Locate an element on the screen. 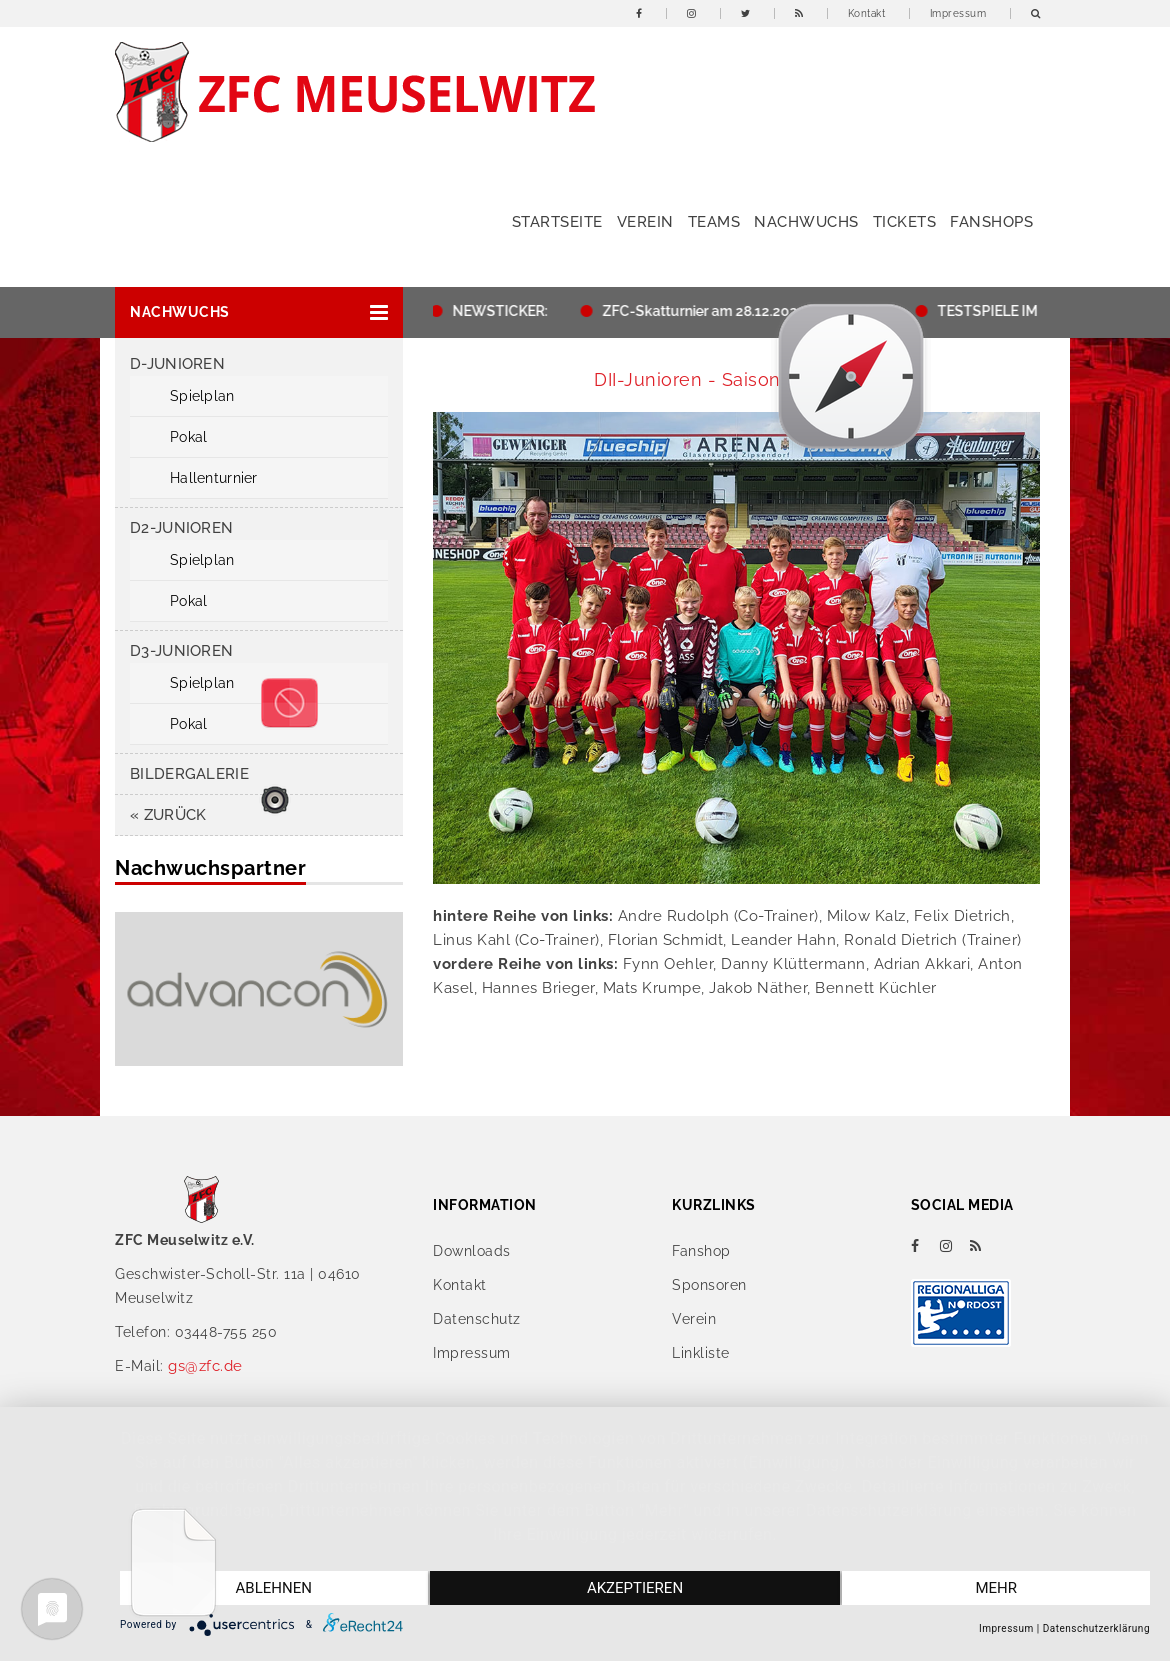 The width and height of the screenshot is (1170, 1661). adjust speaker or audio output volume is located at coordinates (275, 800).